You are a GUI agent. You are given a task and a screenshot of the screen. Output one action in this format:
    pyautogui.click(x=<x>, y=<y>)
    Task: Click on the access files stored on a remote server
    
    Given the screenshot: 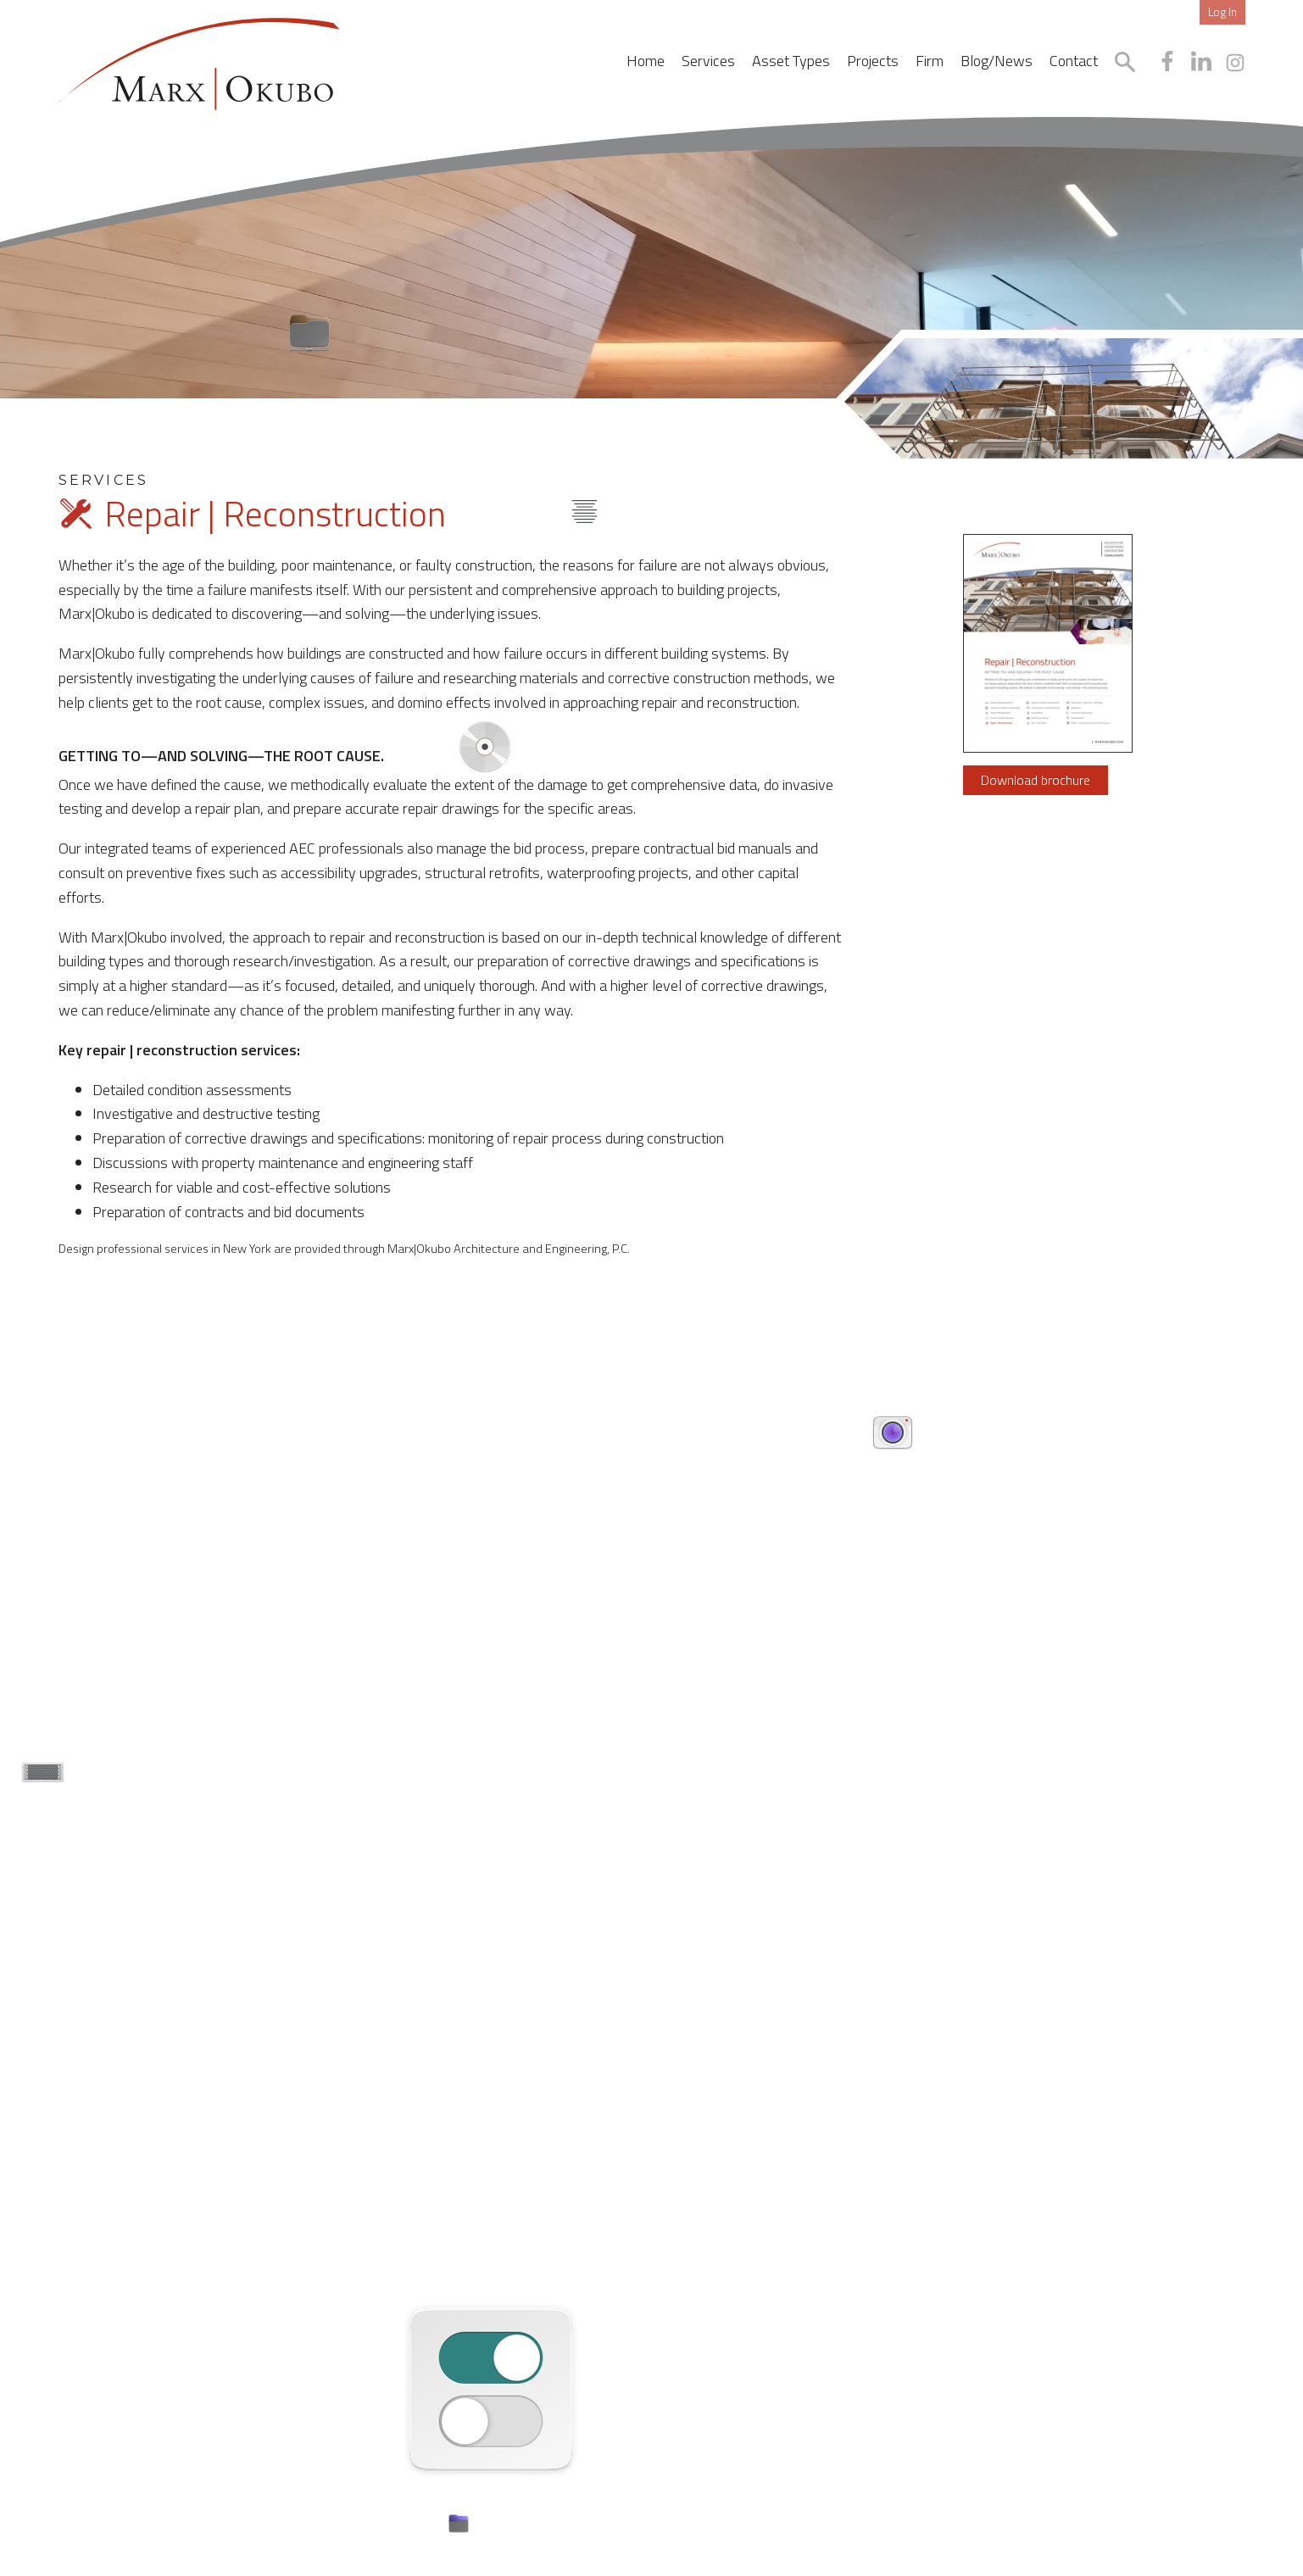 What is the action you would take?
    pyautogui.click(x=309, y=332)
    